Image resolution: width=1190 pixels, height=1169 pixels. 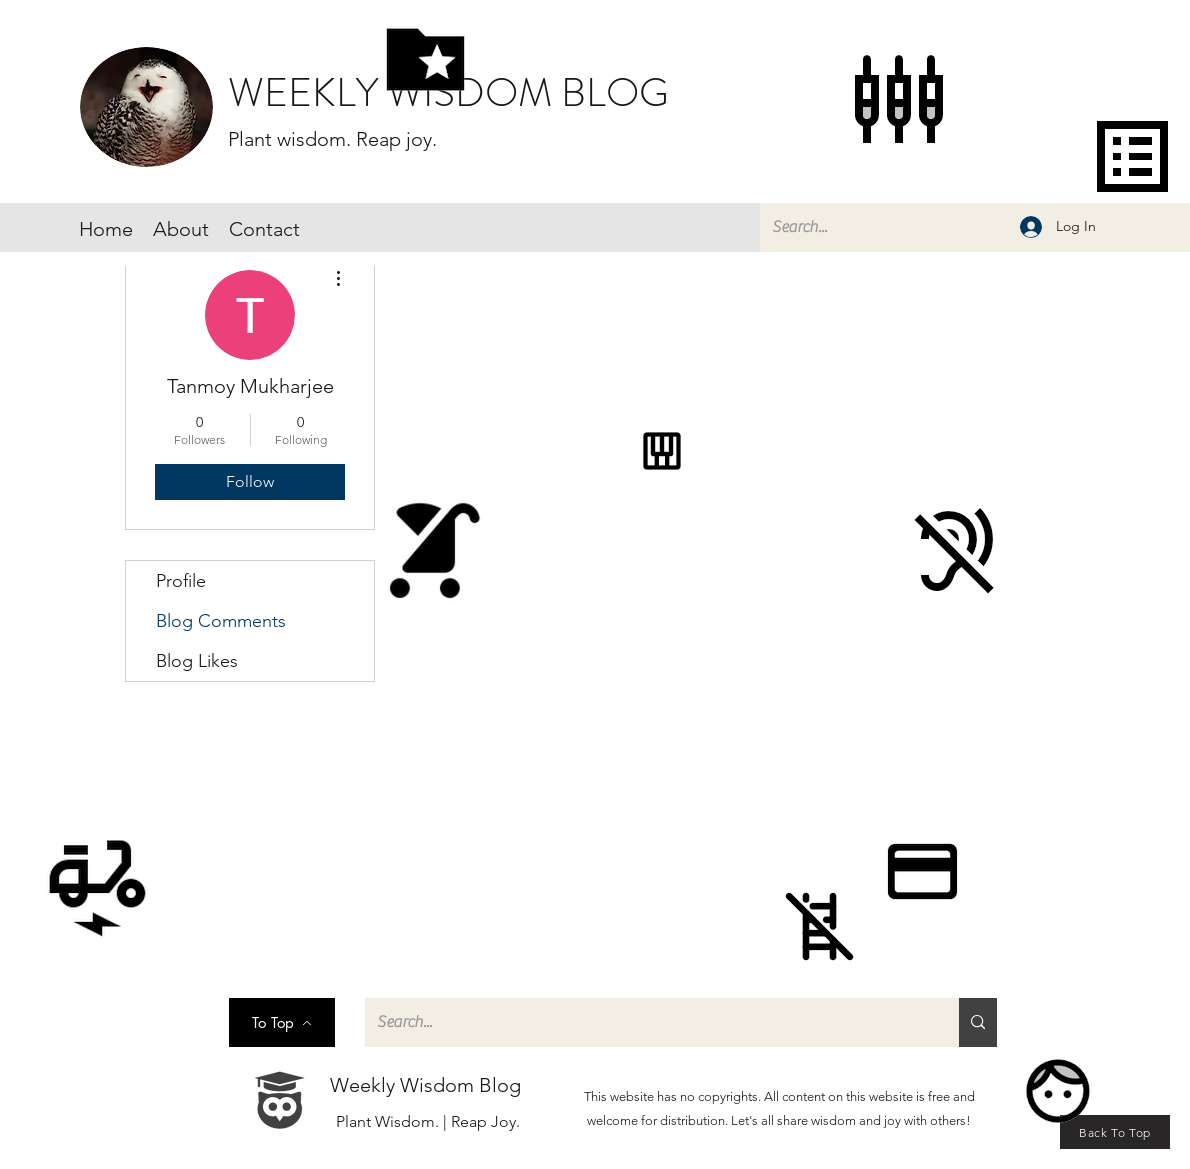 What do you see at coordinates (1058, 1091) in the screenshot?
I see `access your profile or account` at bounding box center [1058, 1091].